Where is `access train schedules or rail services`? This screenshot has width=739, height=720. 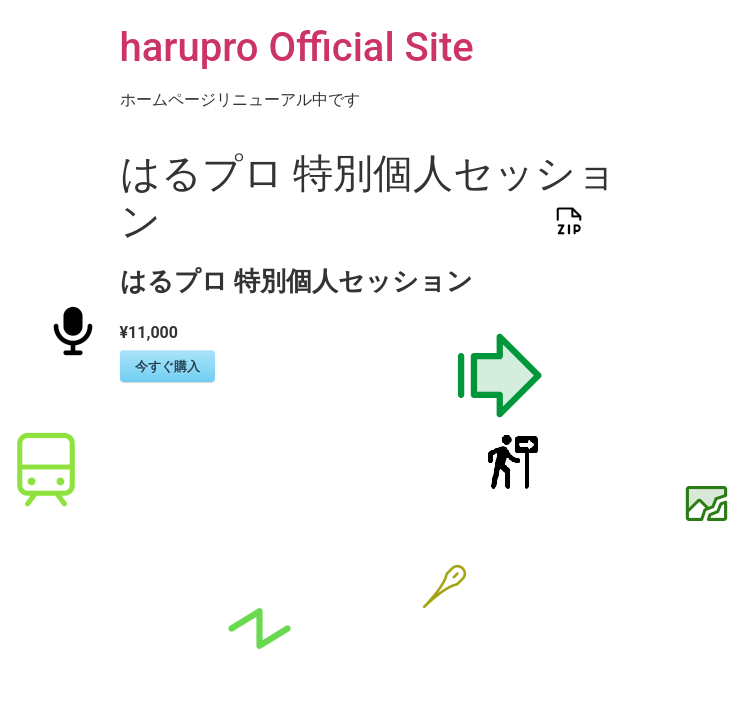 access train schedules or rail services is located at coordinates (46, 467).